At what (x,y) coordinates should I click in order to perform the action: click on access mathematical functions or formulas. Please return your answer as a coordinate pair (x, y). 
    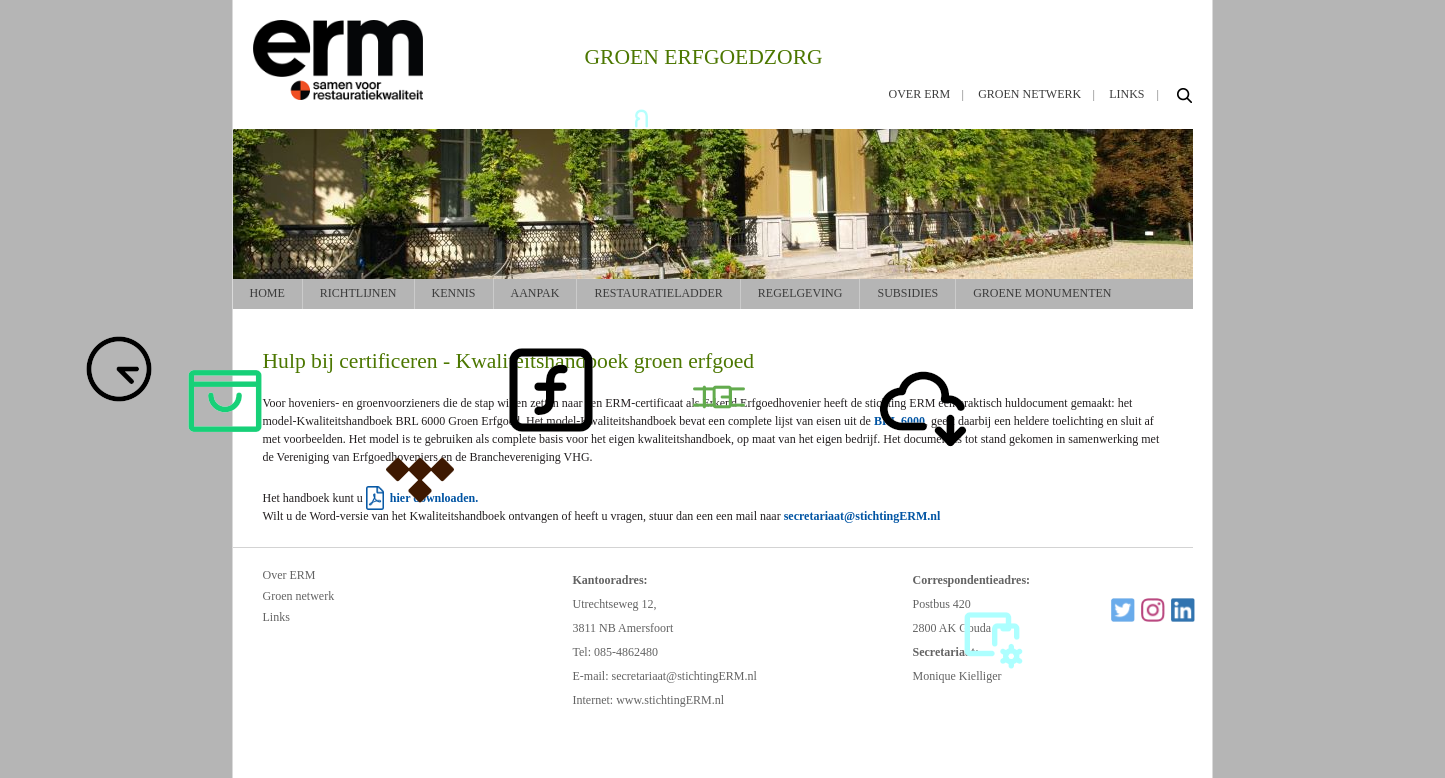
    Looking at the image, I should click on (551, 390).